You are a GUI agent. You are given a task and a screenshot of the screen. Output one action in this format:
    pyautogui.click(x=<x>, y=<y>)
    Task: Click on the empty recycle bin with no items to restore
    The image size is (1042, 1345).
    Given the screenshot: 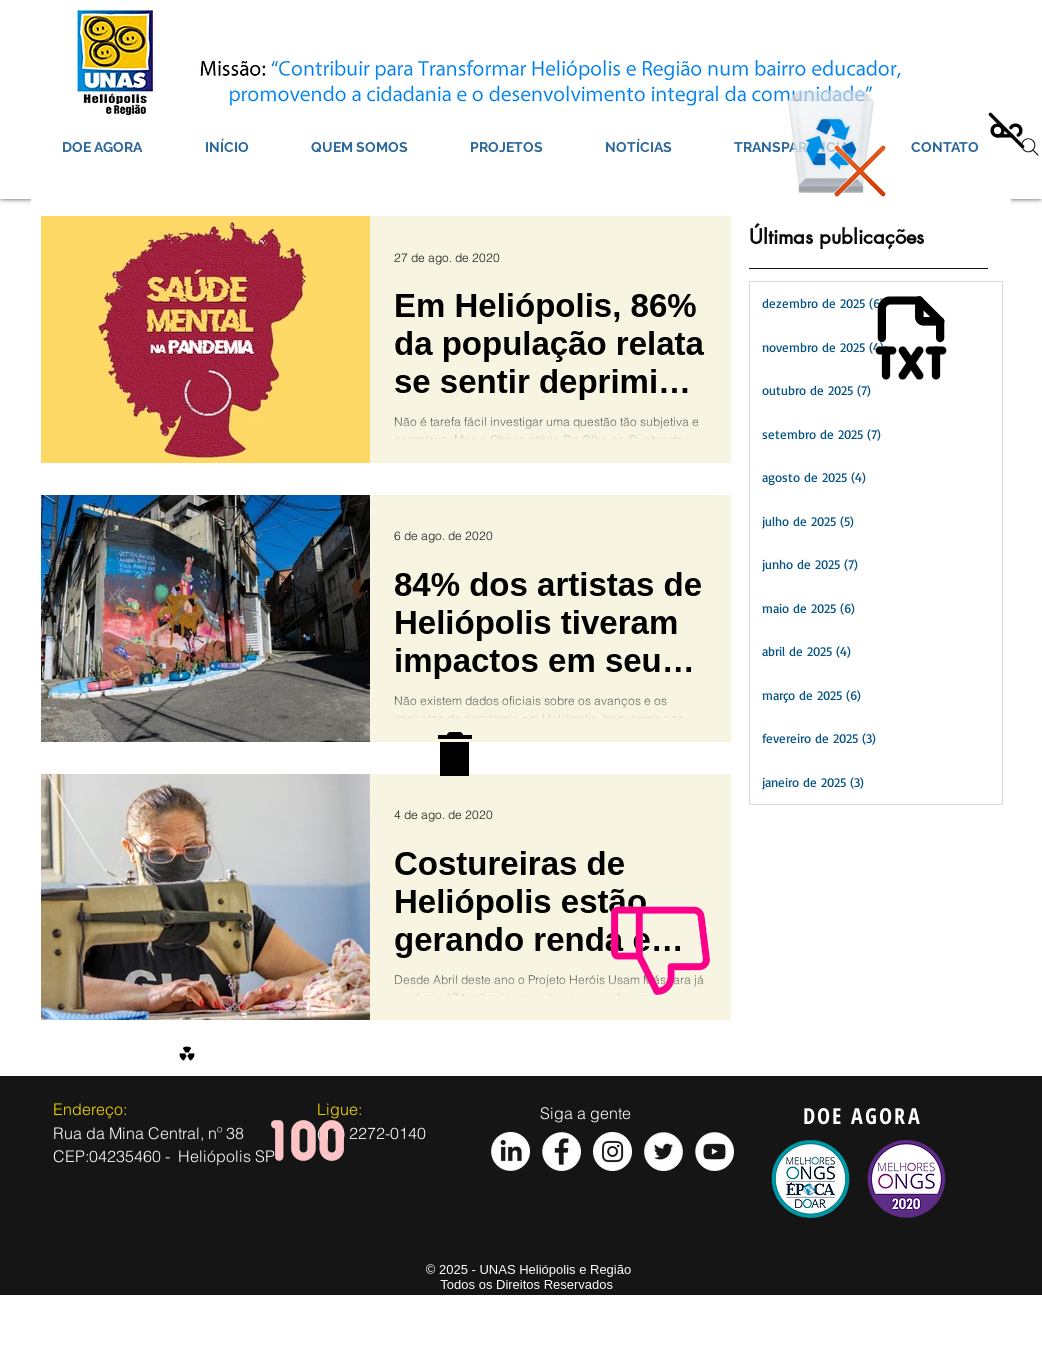 What is the action you would take?
    pyautogui.click(x=831, y=142)
    